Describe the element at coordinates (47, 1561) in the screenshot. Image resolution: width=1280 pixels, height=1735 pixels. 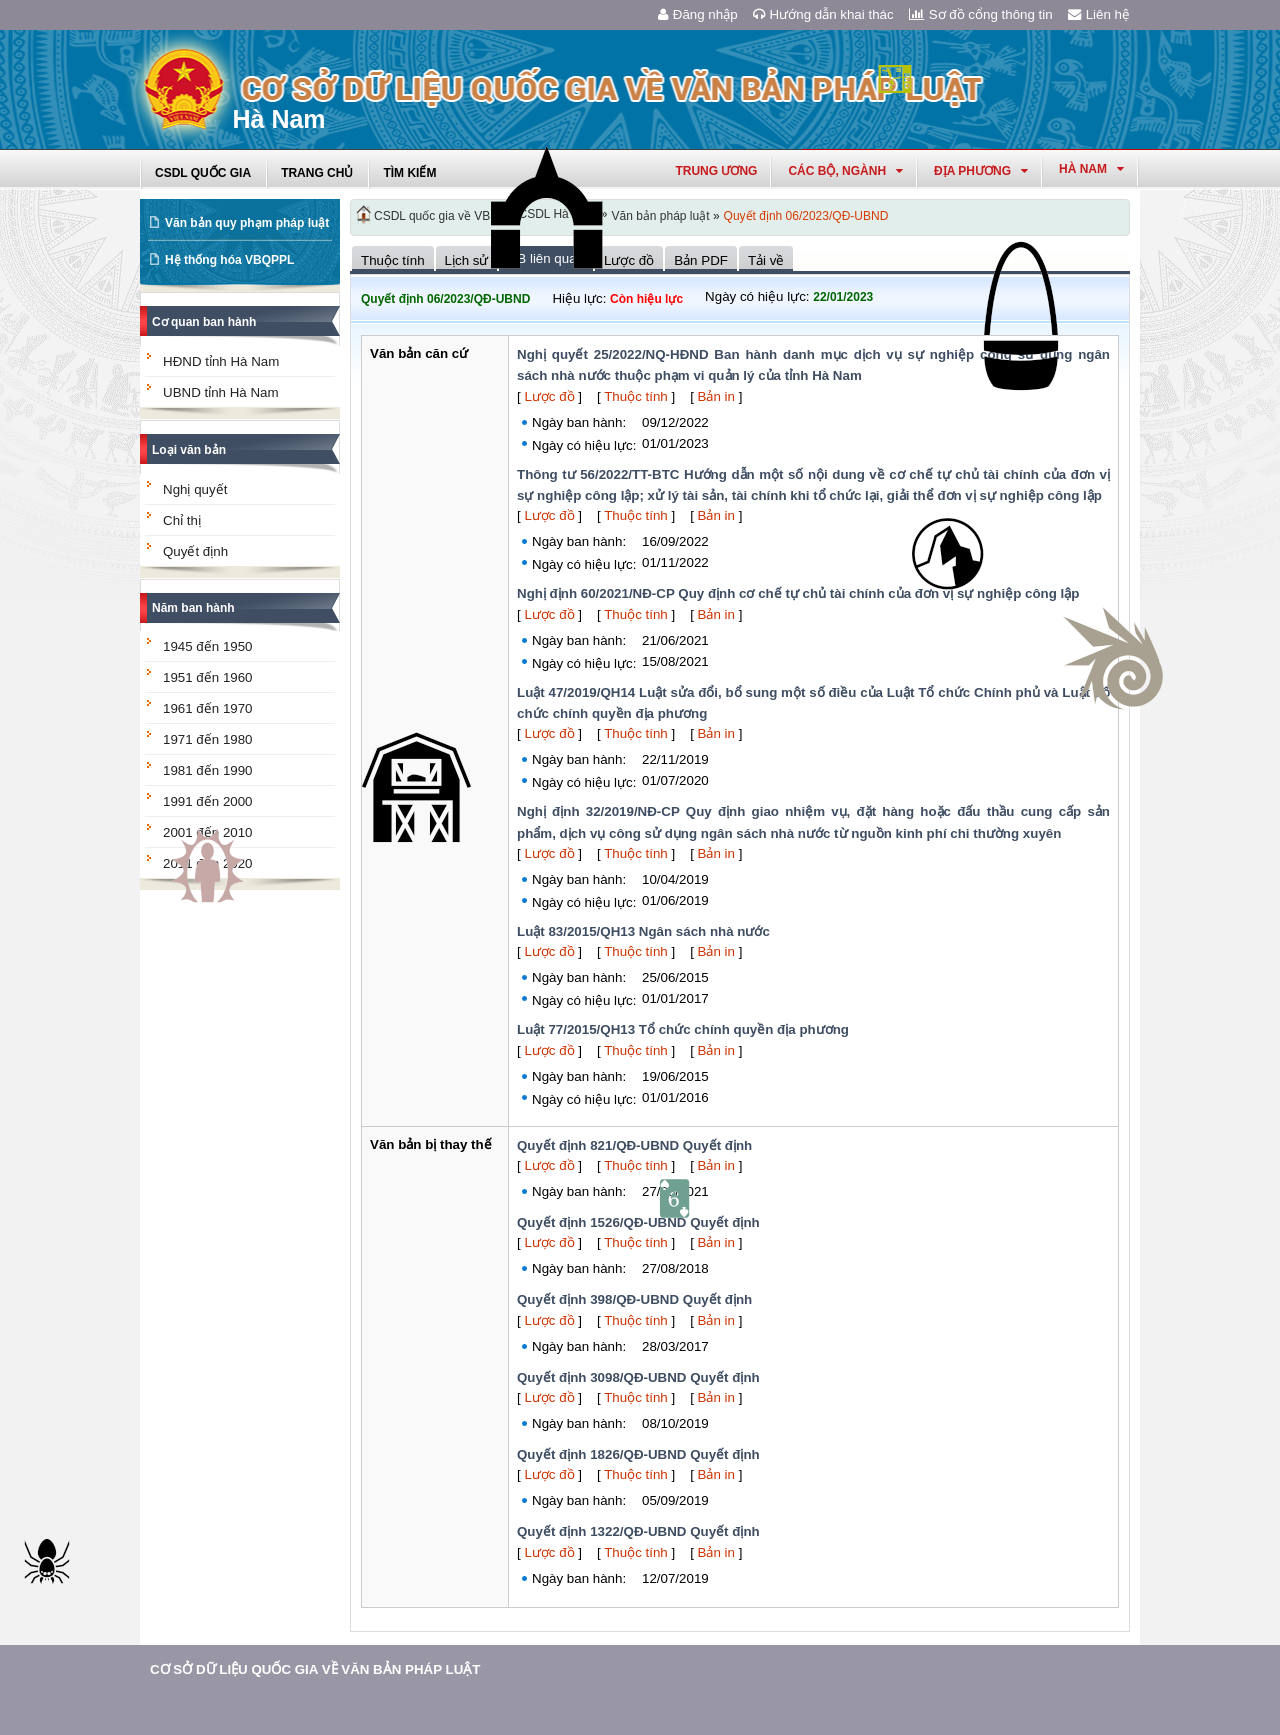
I see `indicates spider or arachnid enemy type in game` at that location.